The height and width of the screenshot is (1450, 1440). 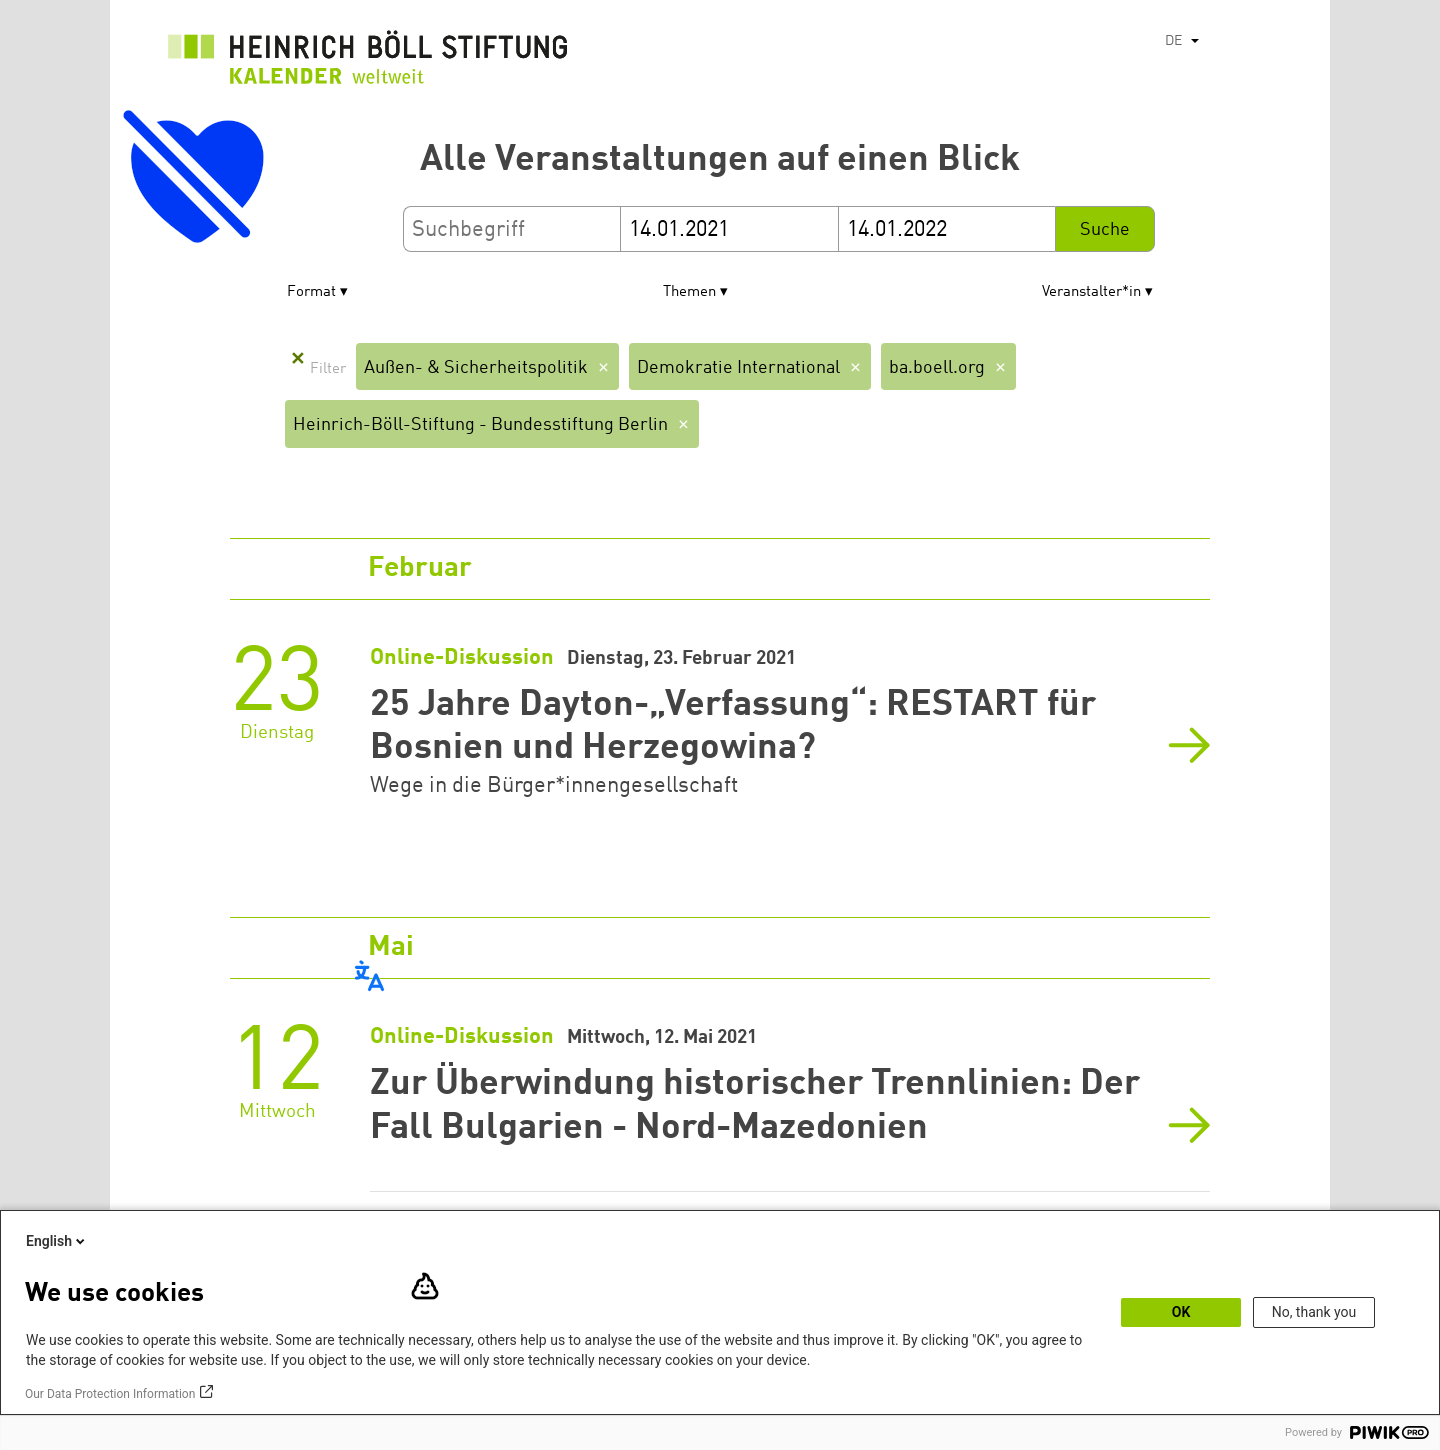 What do you see at coordinates (369, 976) in the screenshot?
I see `change language settings` at bounding box center [369, 976].